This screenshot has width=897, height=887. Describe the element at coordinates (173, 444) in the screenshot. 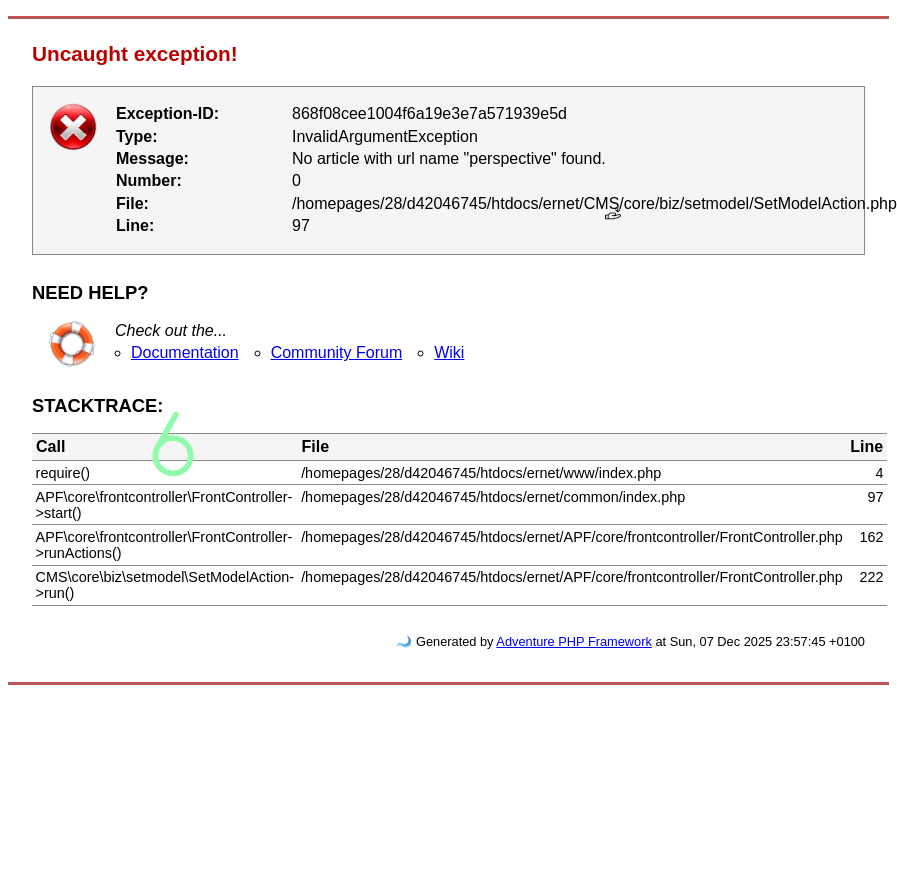

I see `indicates the number six in a list or sequence` at that location.